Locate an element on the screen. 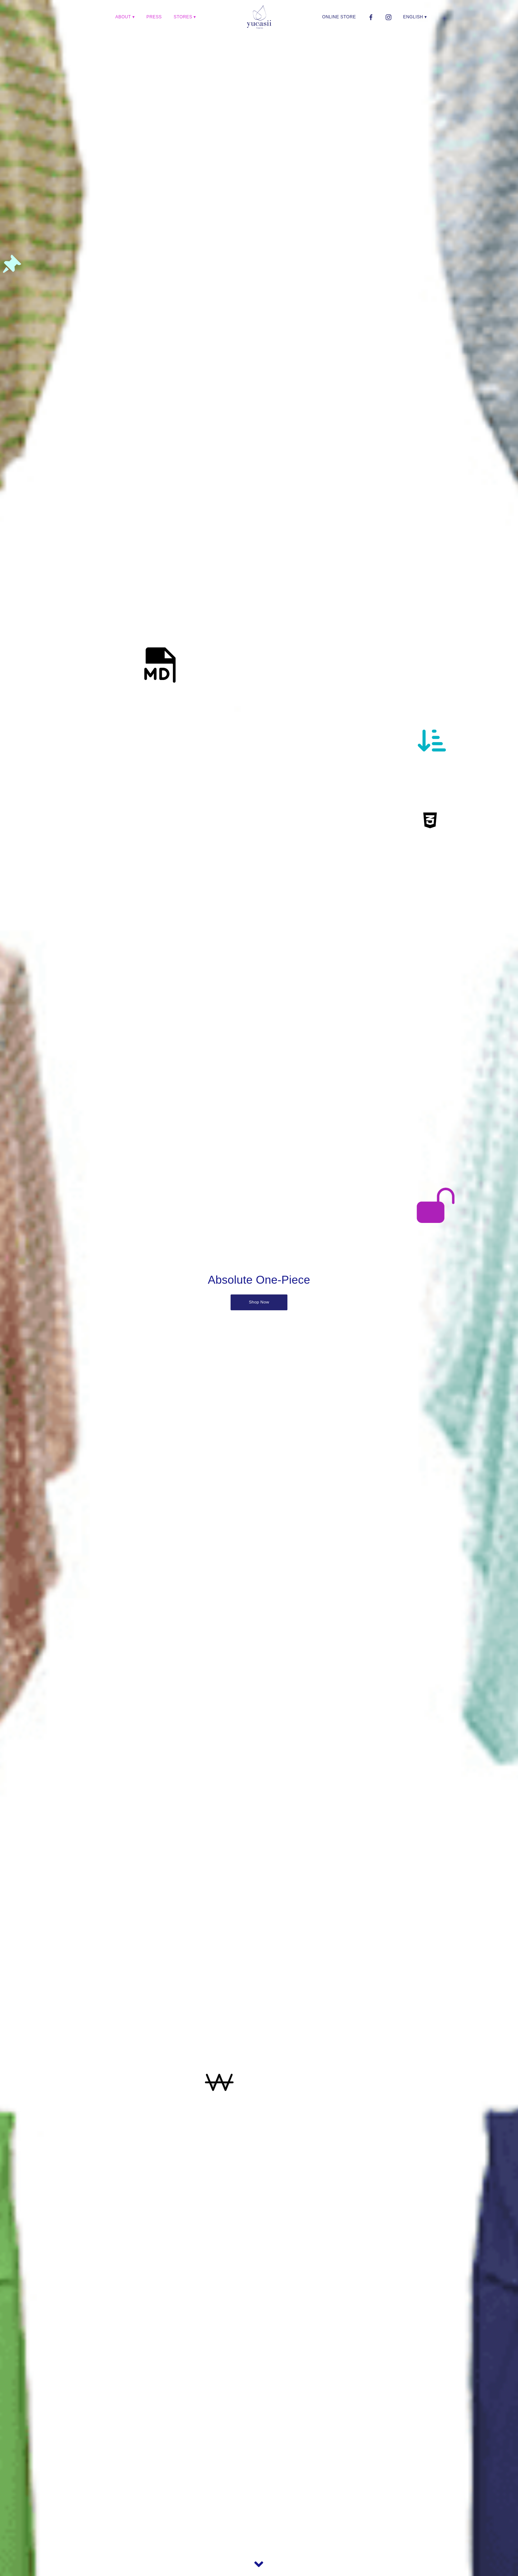 Image resolution: width=518 pixels, height=2576 pixels. open a markdown file is located at coordinates (160, 665).